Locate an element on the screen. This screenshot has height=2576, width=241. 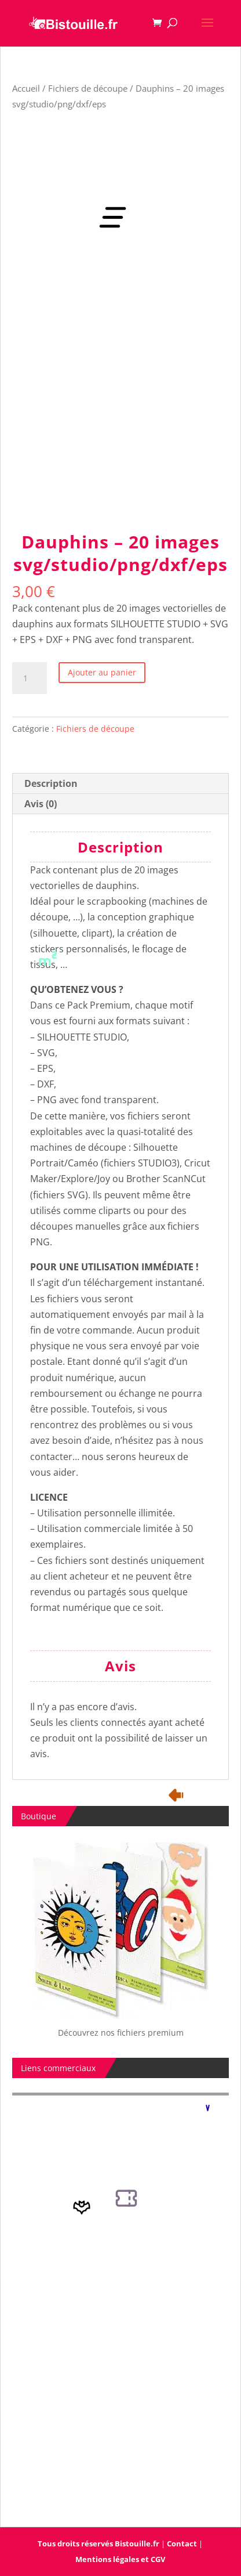
clear all items from a list is located at coordinates (112, 217).